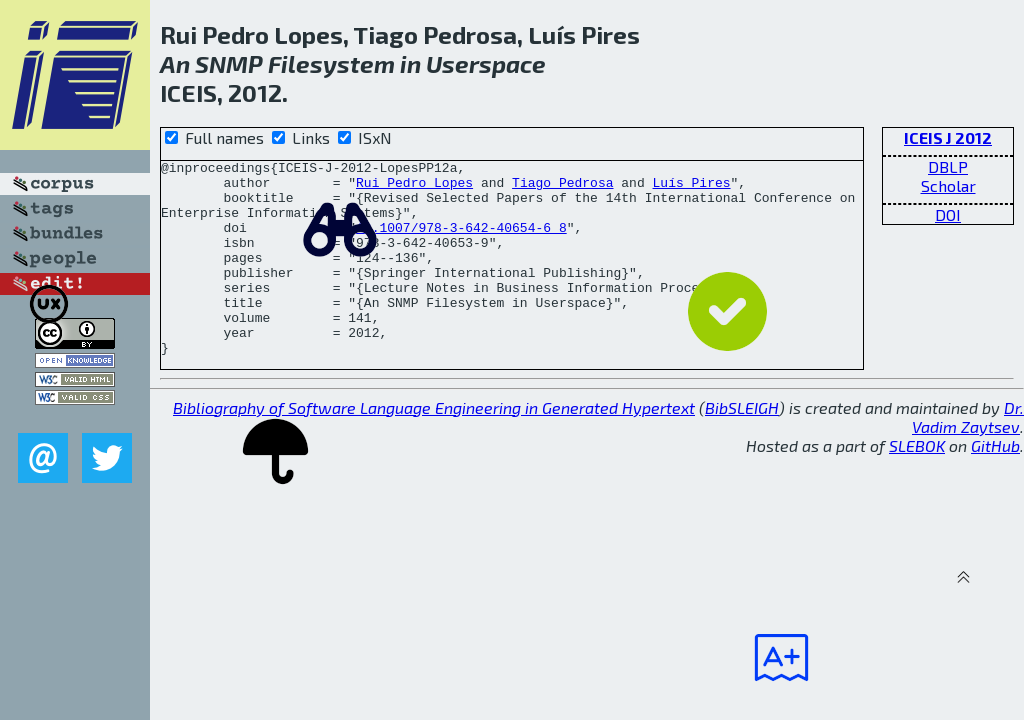 Image resolution: width=1024 pixels, height=720 pixels. Describe the element at coordinates (275, 451) in the screenshot. I see `view weather protection or rain forecast` at that location.